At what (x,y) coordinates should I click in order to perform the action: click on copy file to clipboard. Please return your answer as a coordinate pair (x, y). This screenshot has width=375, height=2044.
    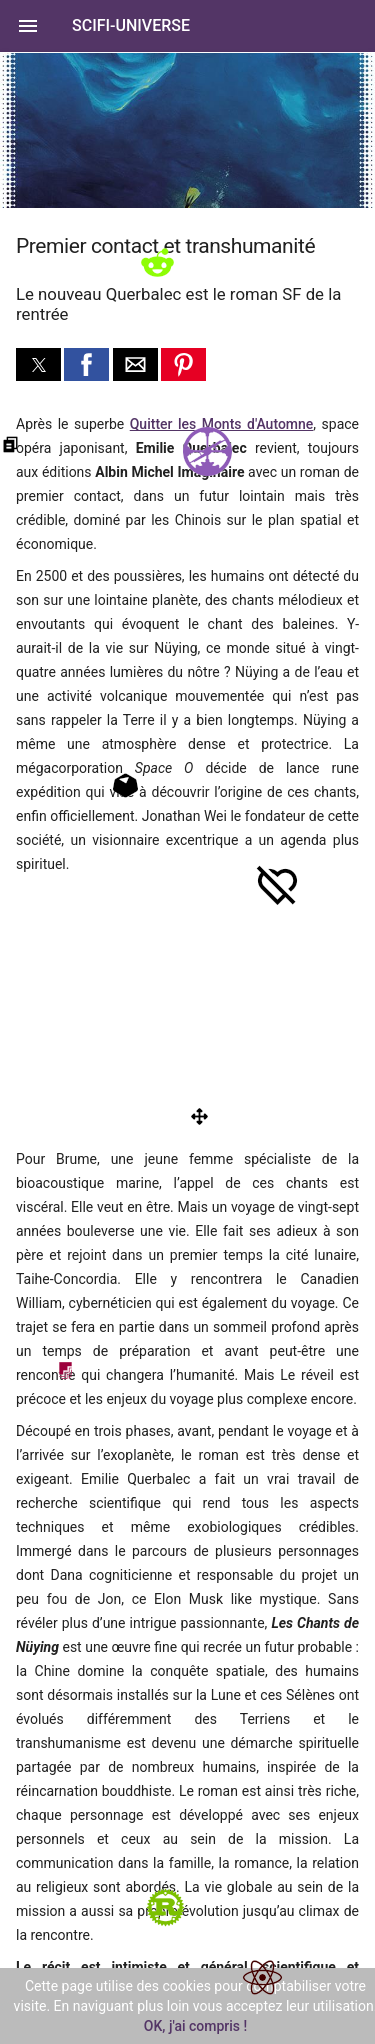
    Looking at the image, I should click on (10, 444).